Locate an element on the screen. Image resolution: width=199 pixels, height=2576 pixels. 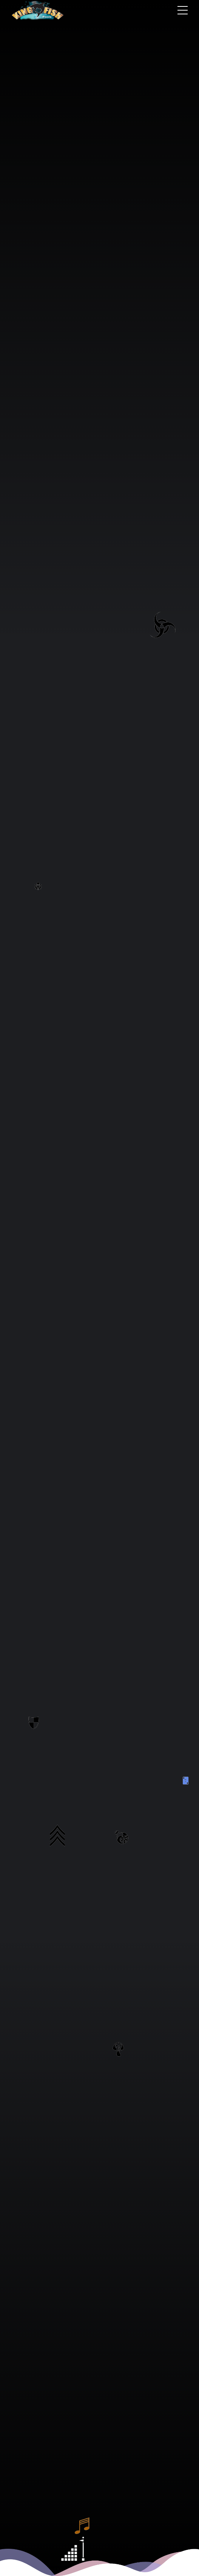
reach the end of a level or stage is located at coordinates (73, 2549).